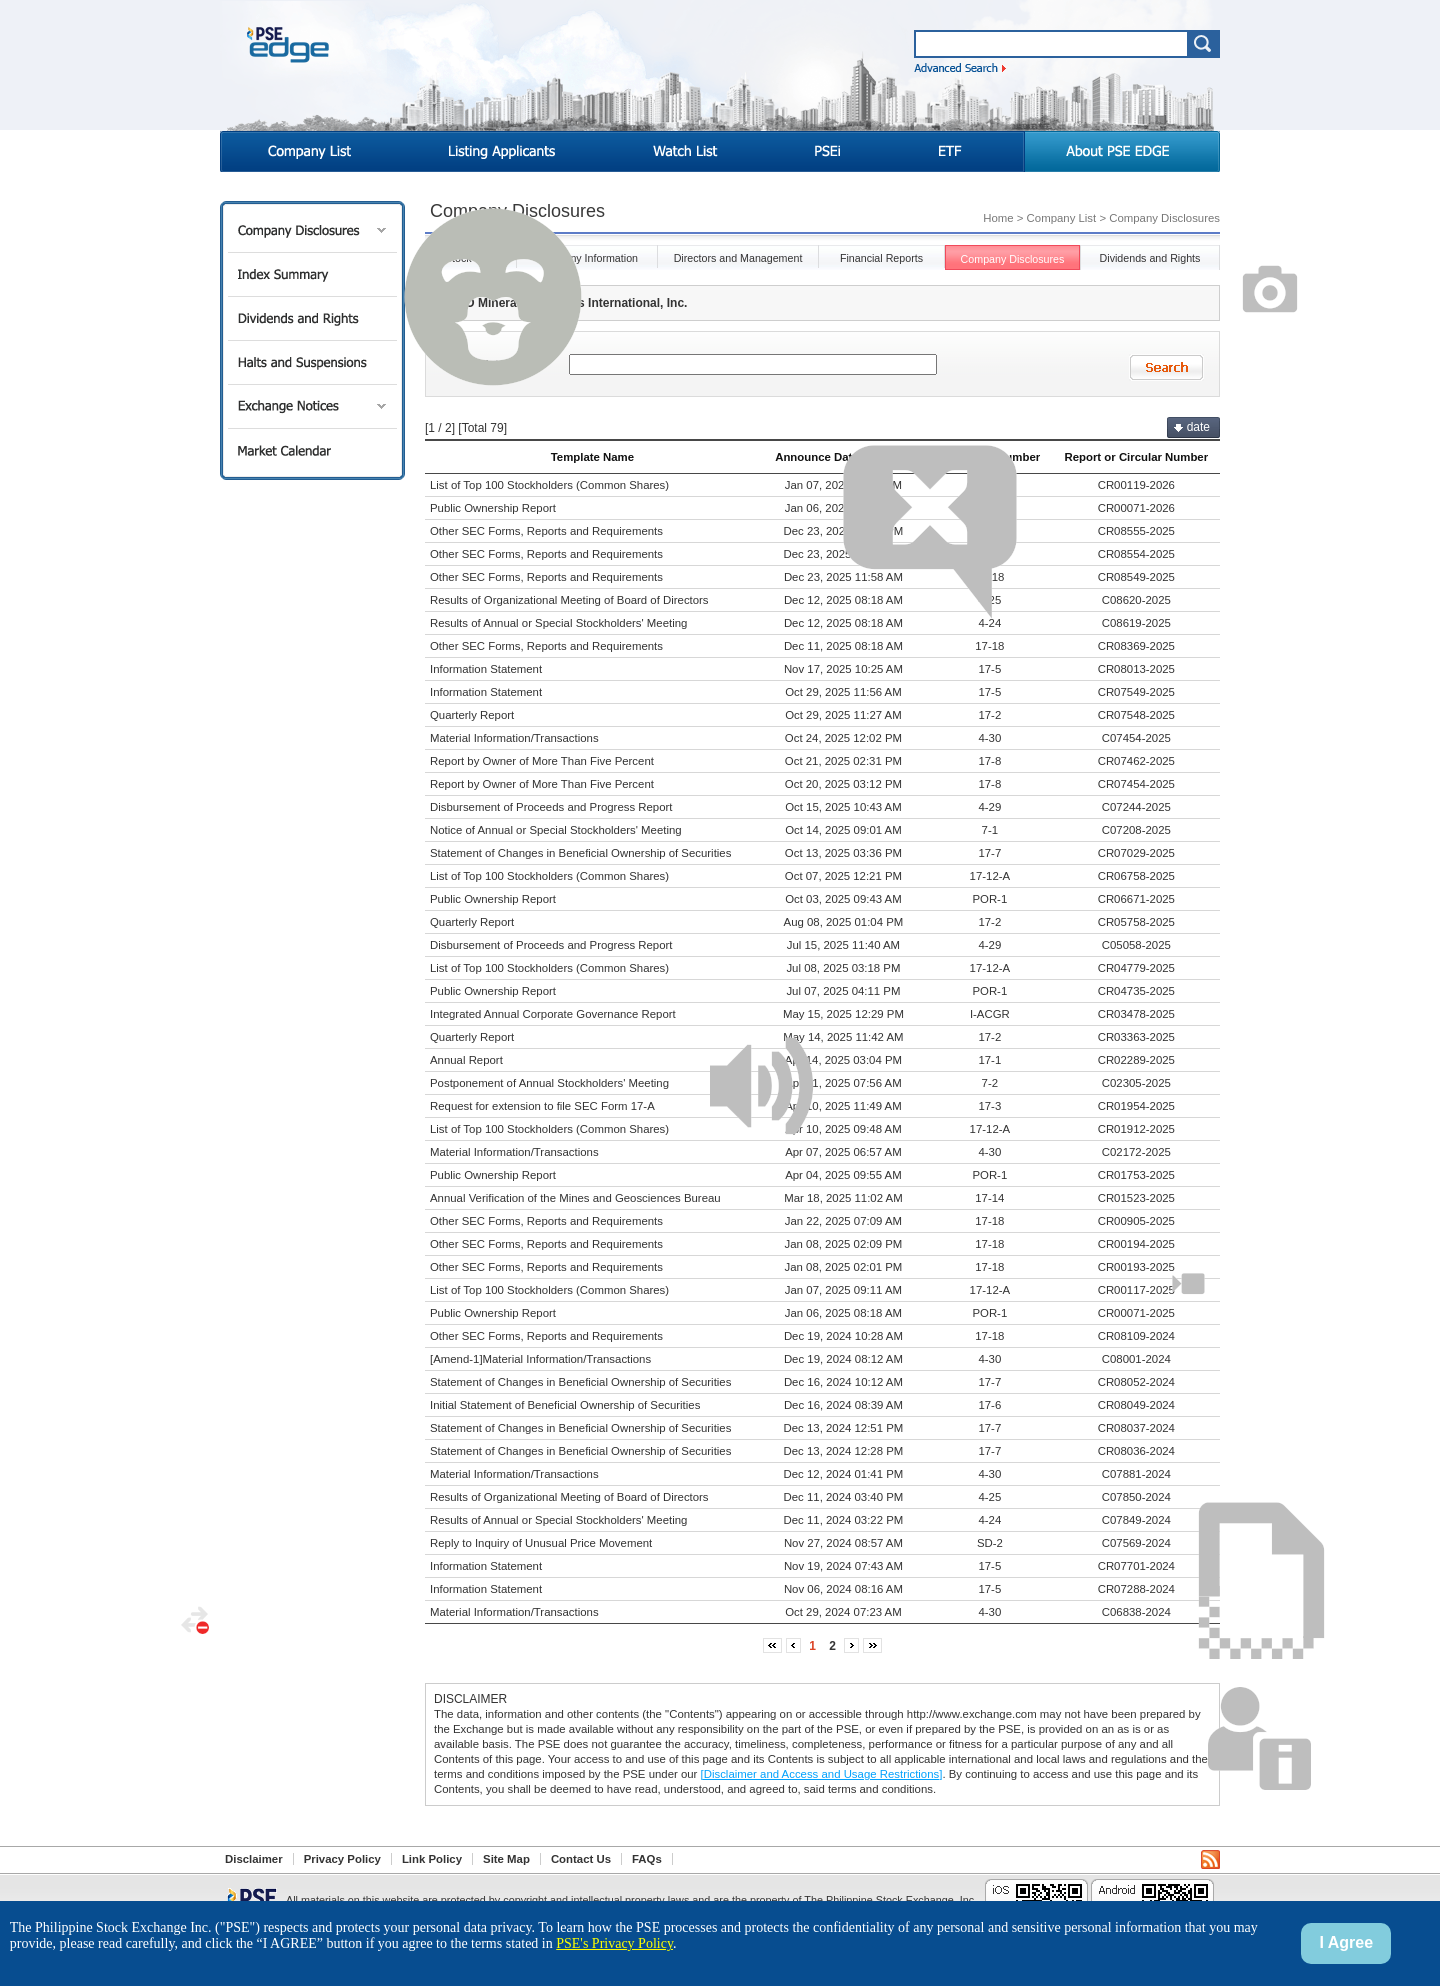 The height and width of the screenshot is (1986, 1440). Describe the element at coordinates (1261, 1575) in the screenshot. I see `access your templates folder` at that location.